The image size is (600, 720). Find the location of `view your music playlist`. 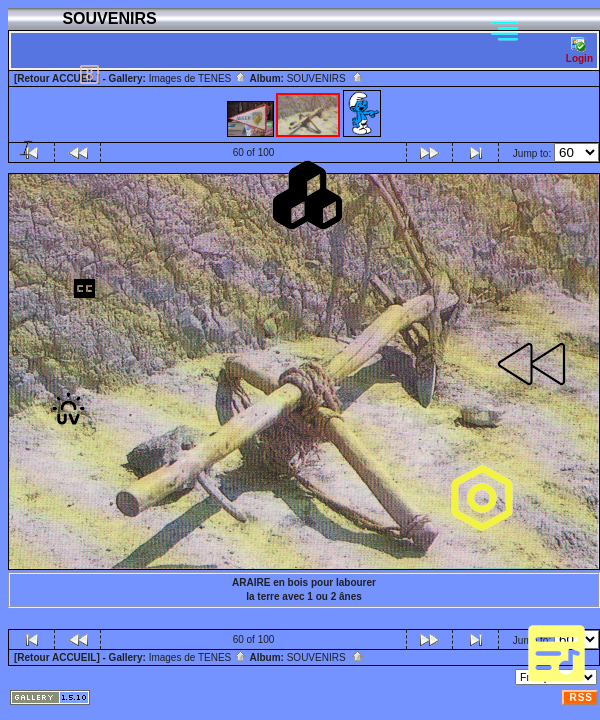

view your music playlist is located at coordinates (556, 653).